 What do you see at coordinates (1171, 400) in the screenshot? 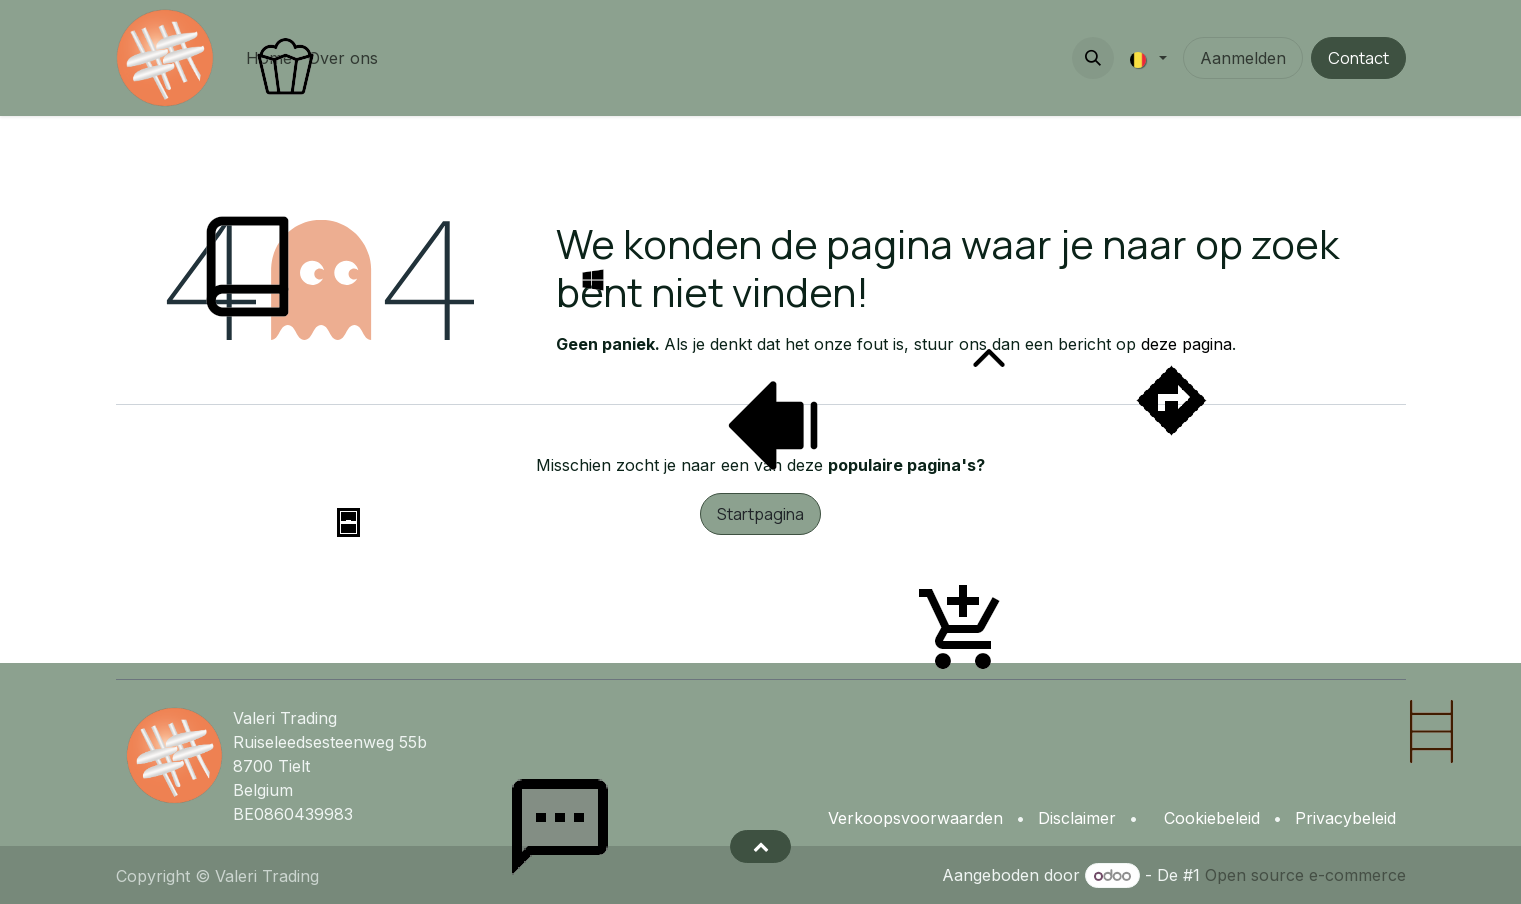
I see `get directions to a destination` at bounding box center [1171, 400].